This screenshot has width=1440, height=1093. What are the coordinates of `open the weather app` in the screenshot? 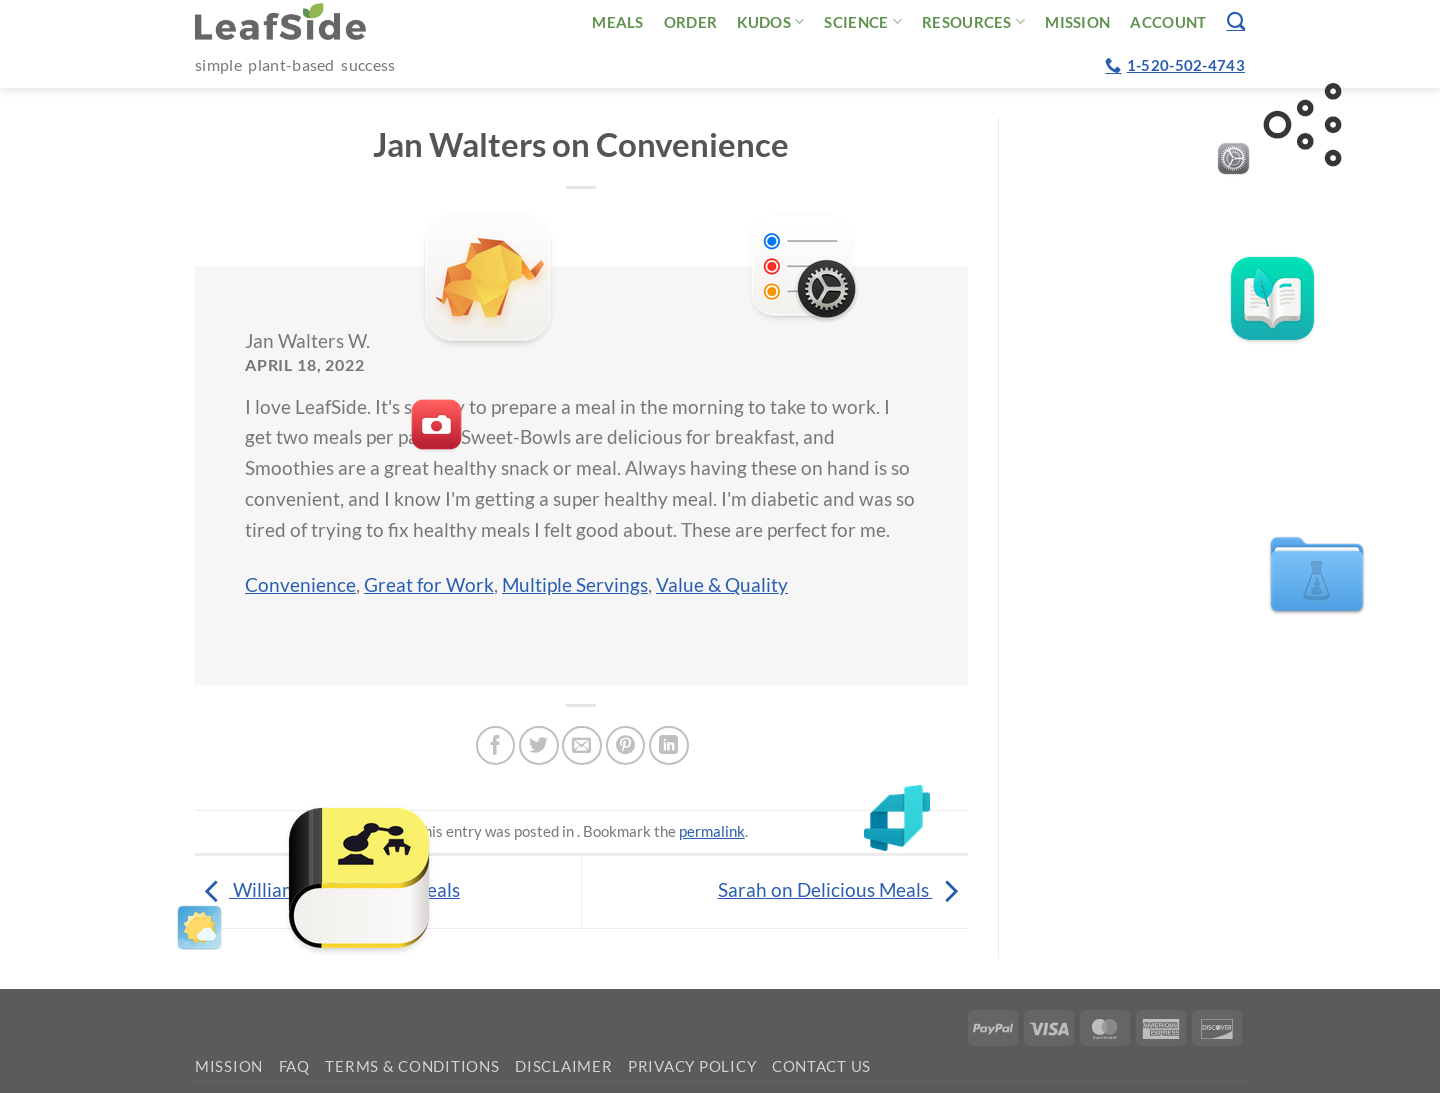 It's located at (199, 927).